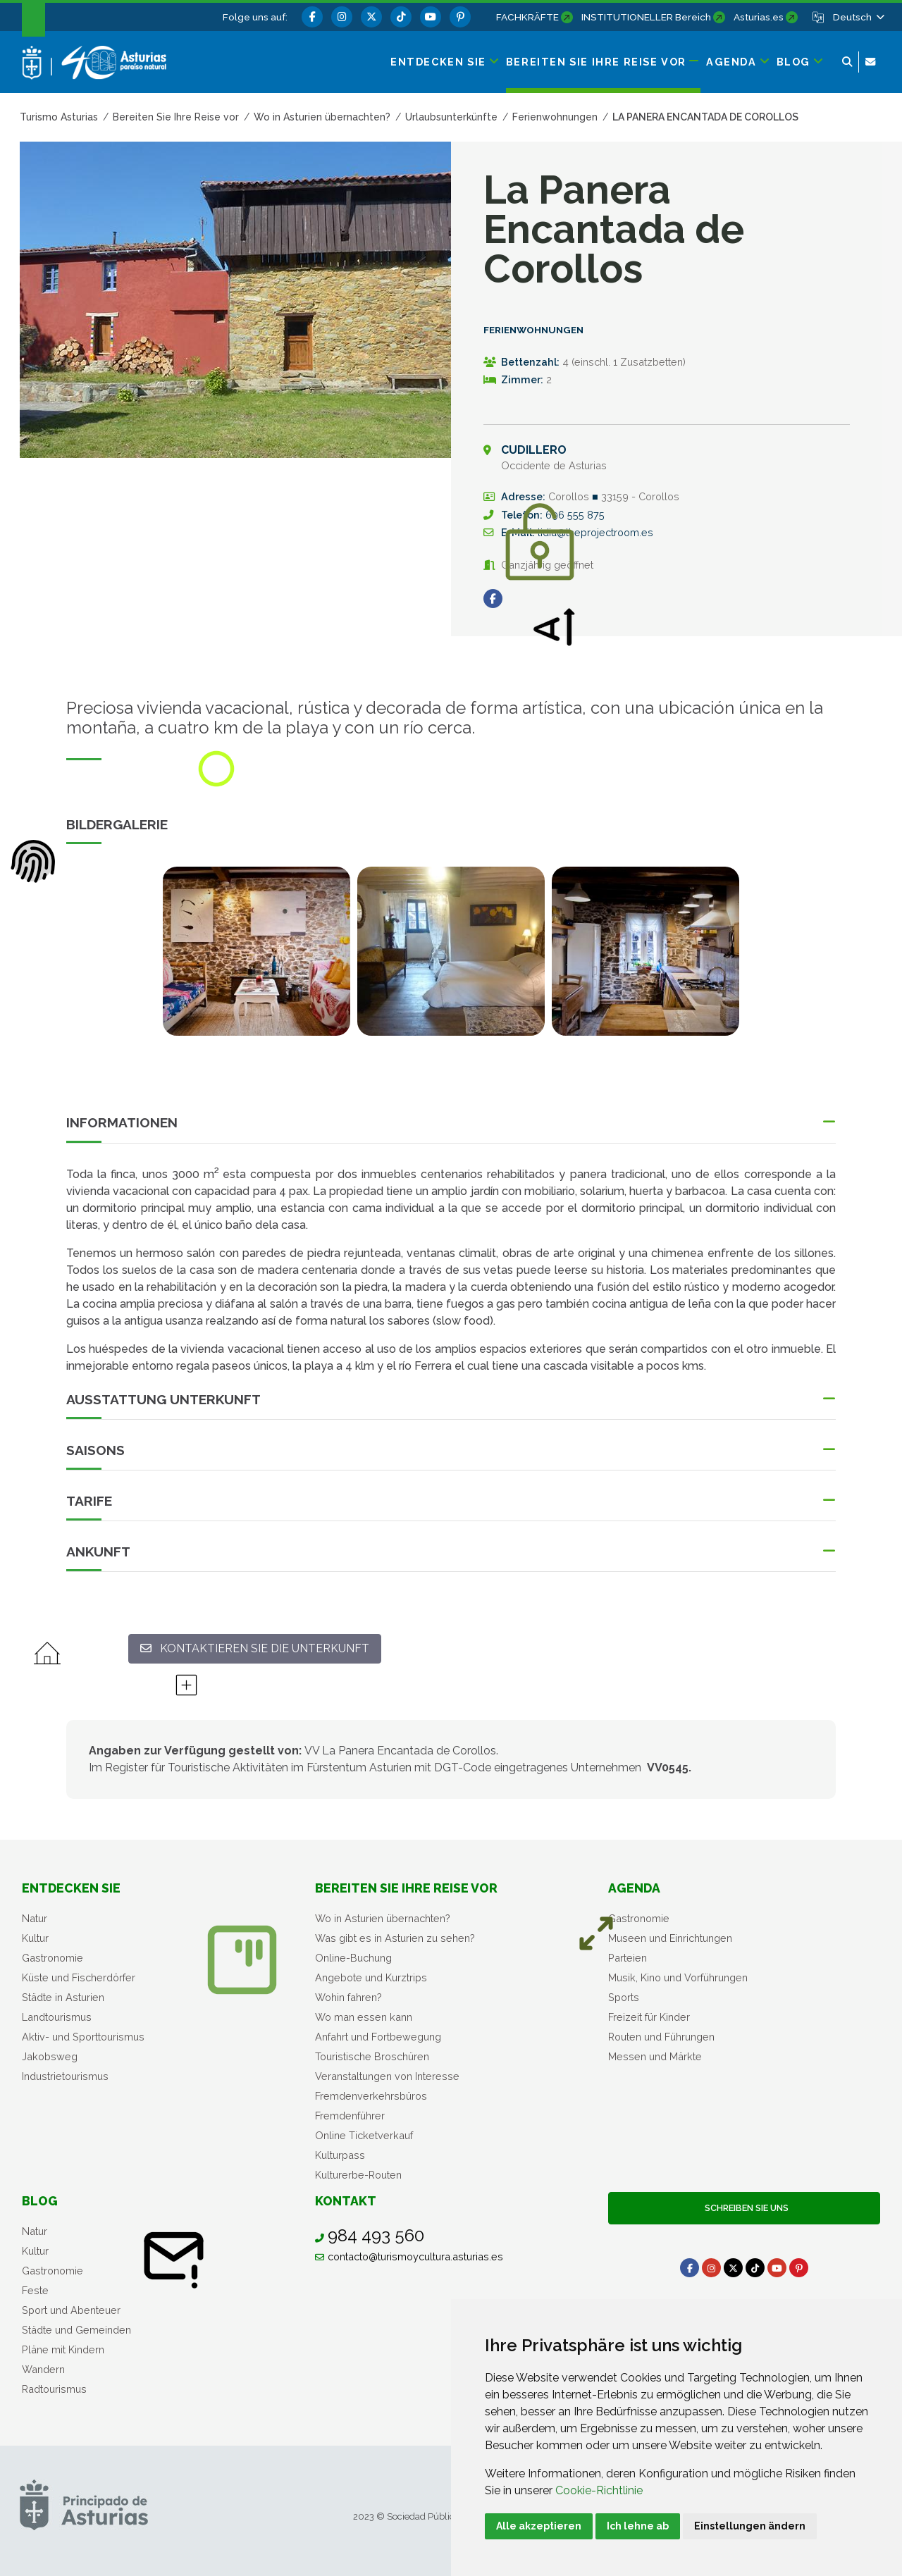 Image resolution: width=902 pixels, height=2576 pixels. I want to click on expand to full screen, so click(596, 1933).